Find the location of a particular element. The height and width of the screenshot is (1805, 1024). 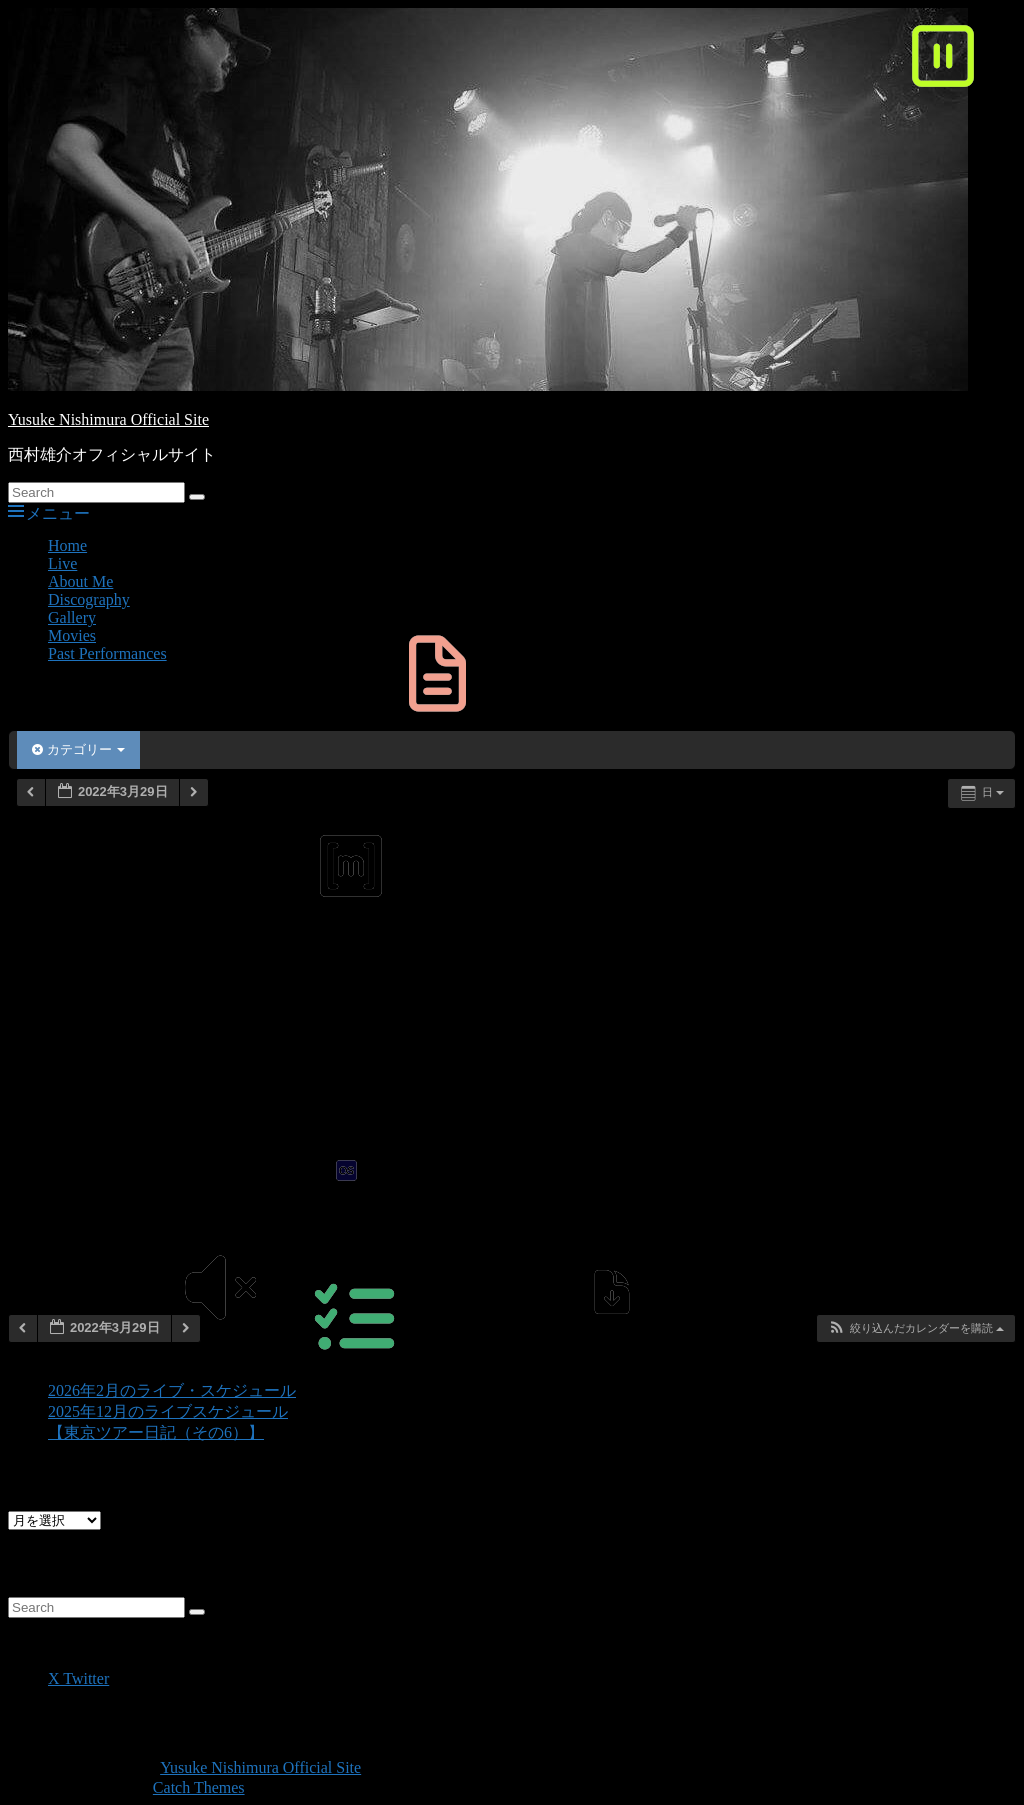

pause media playback is located at coordinates (943, 56).